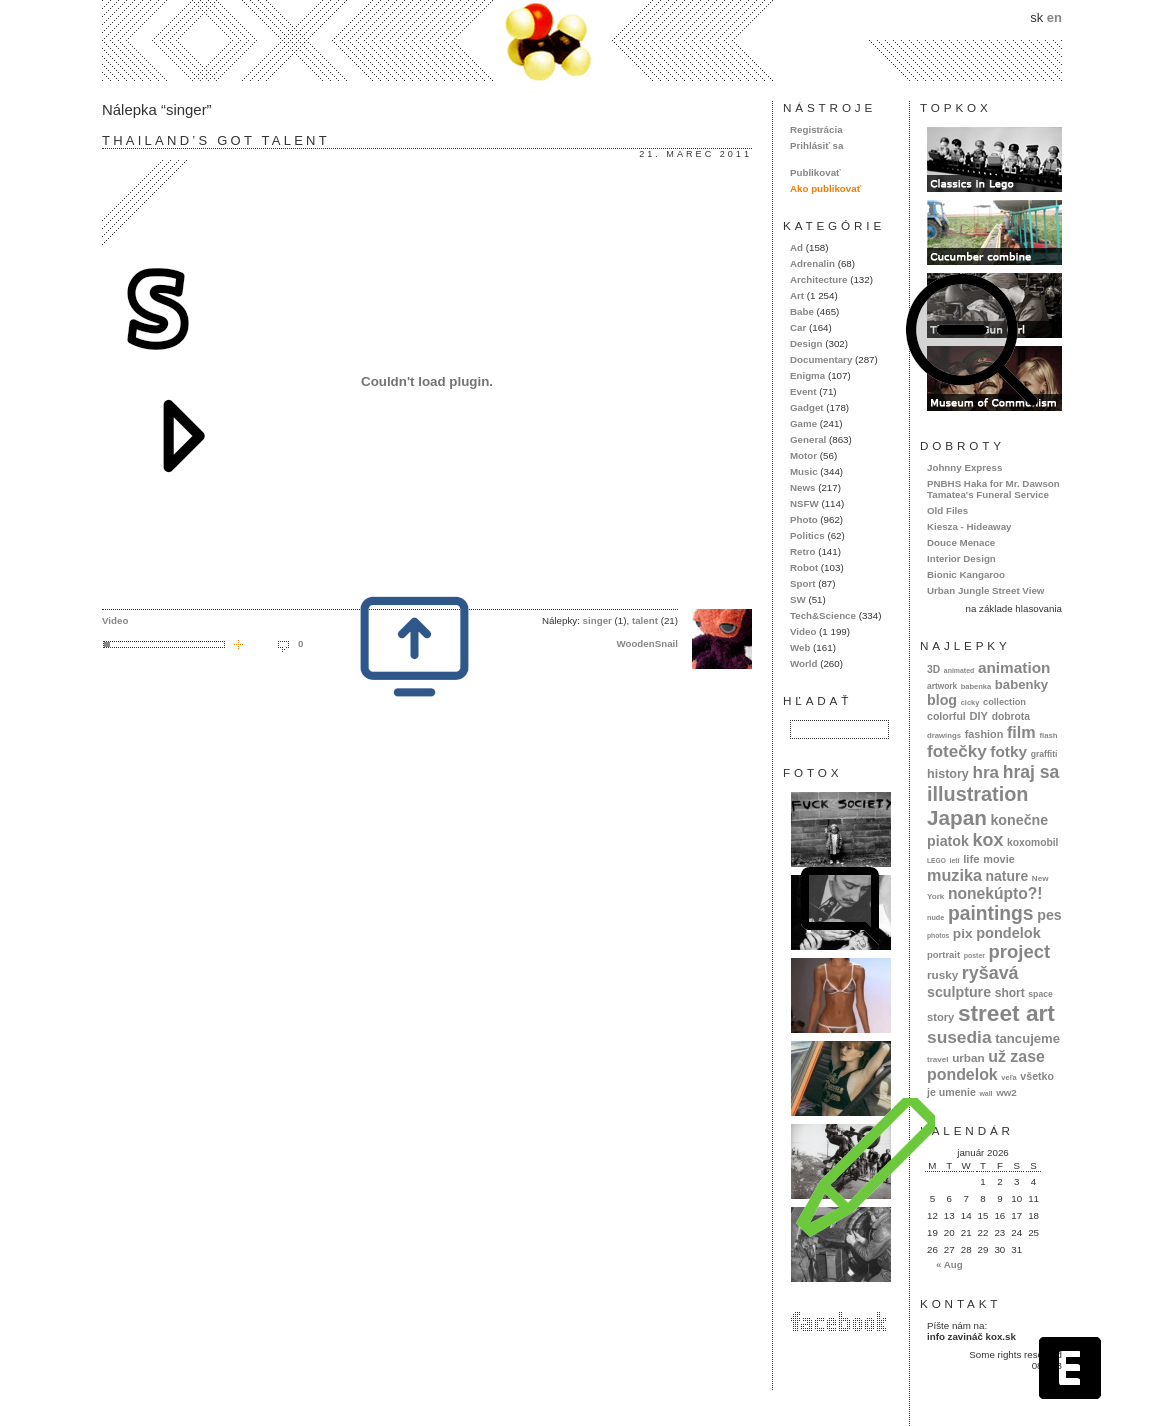 The height and width of the screenshot is (1426, 1164). Describe the element at coordinates (156, 309) in the screenshot. I see `connect to Stripe payment services` at that location.